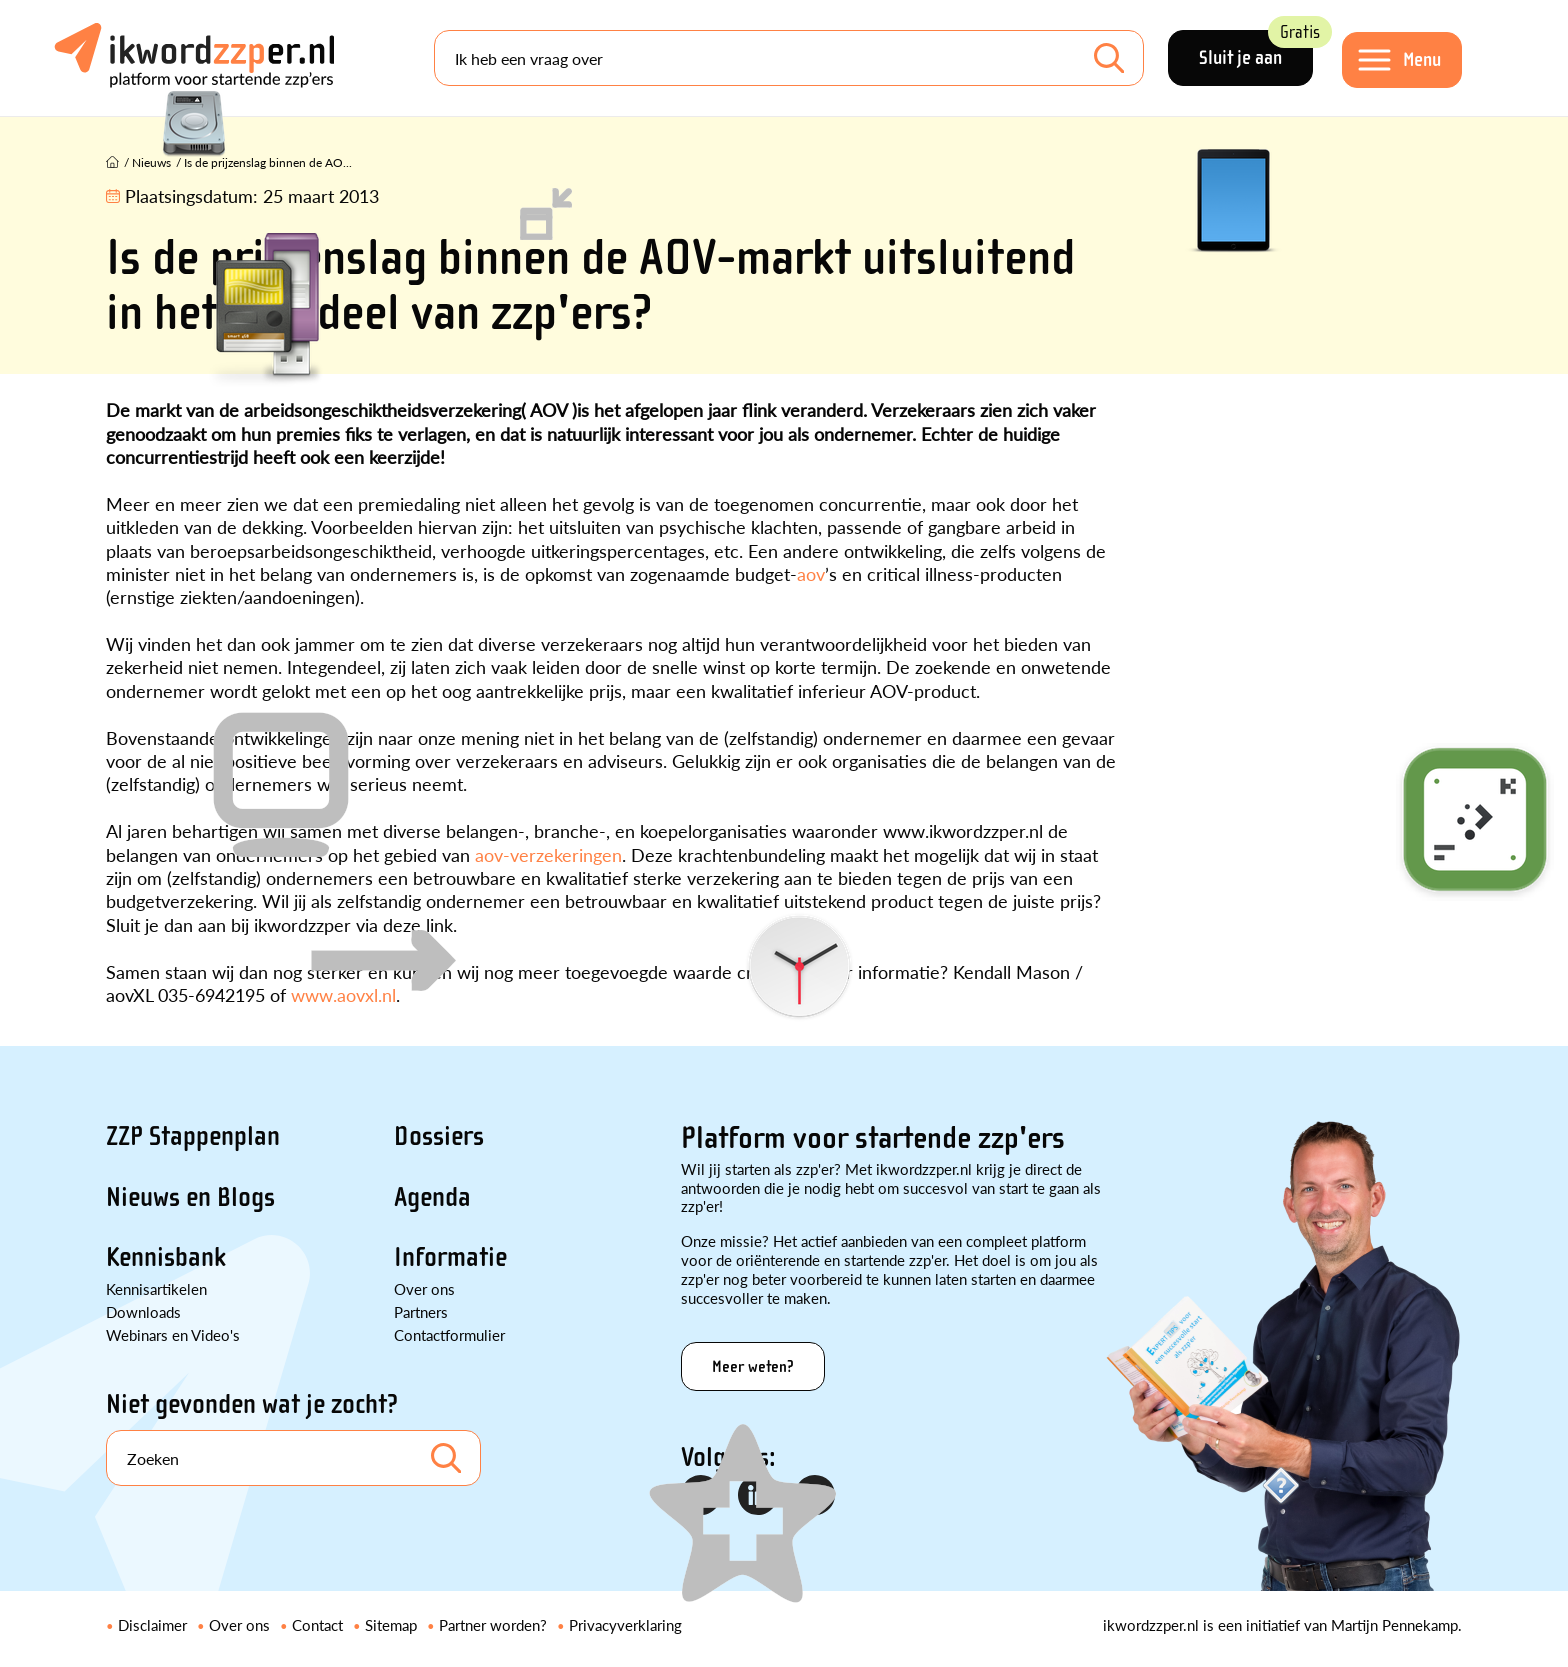 This screenshot has width=1568, height=1667. Describe the element at coordinates (1475, 822) in the screenshot. I see `access CPU and processor settings` at that location.